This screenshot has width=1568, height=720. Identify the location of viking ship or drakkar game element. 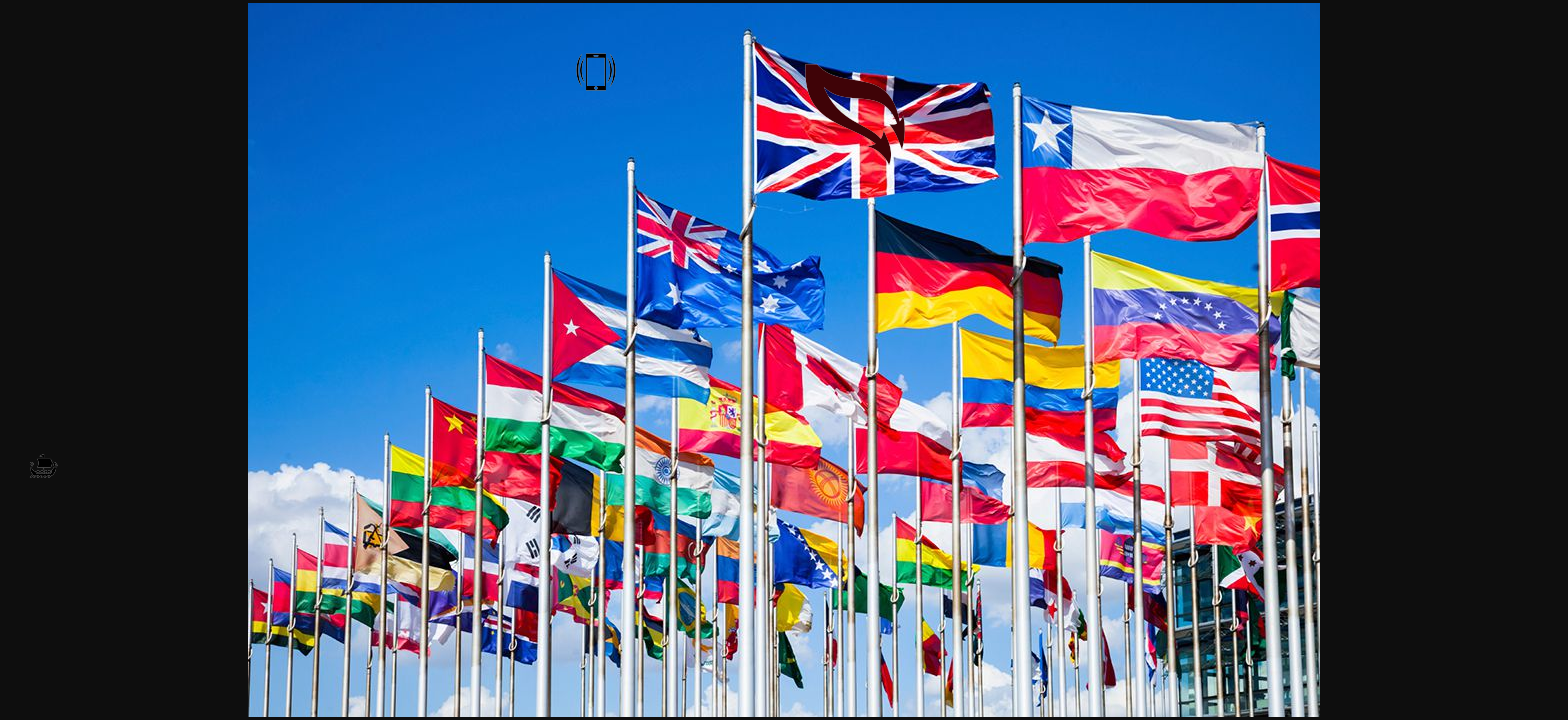
(43, 467).